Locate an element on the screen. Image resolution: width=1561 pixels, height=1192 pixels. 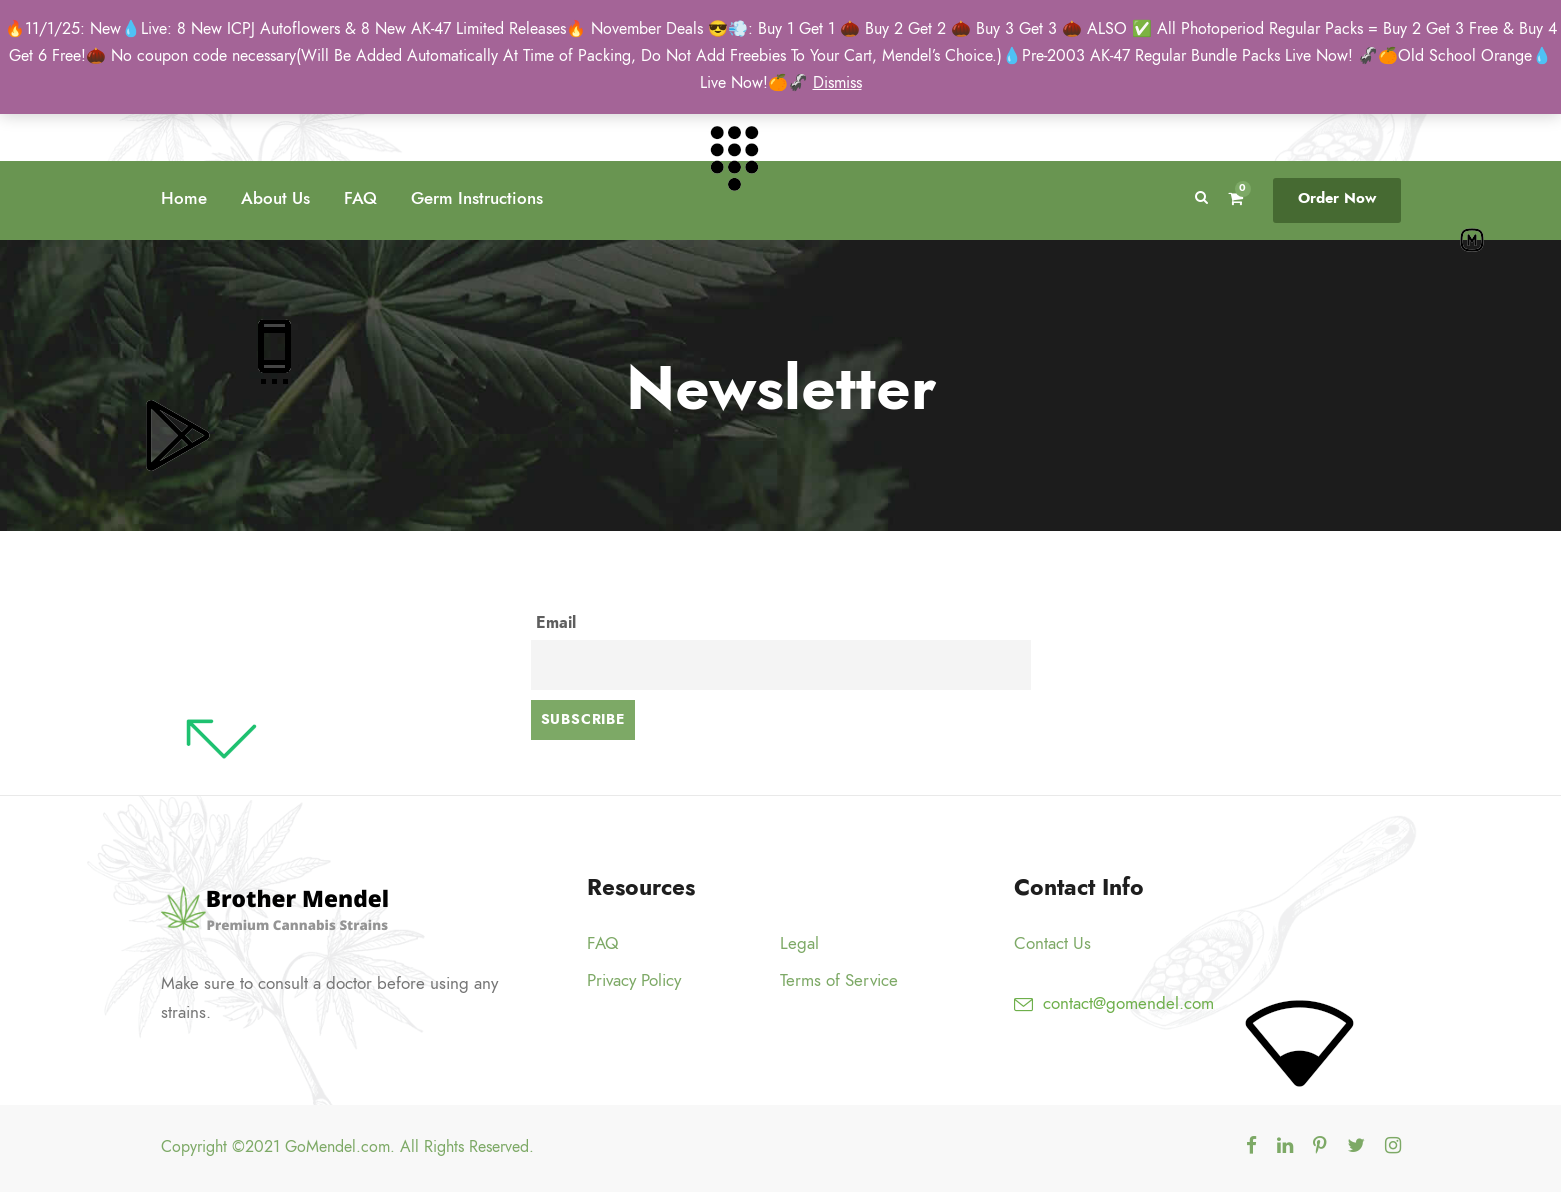
open the google play store is located at coordinates (171, 435).